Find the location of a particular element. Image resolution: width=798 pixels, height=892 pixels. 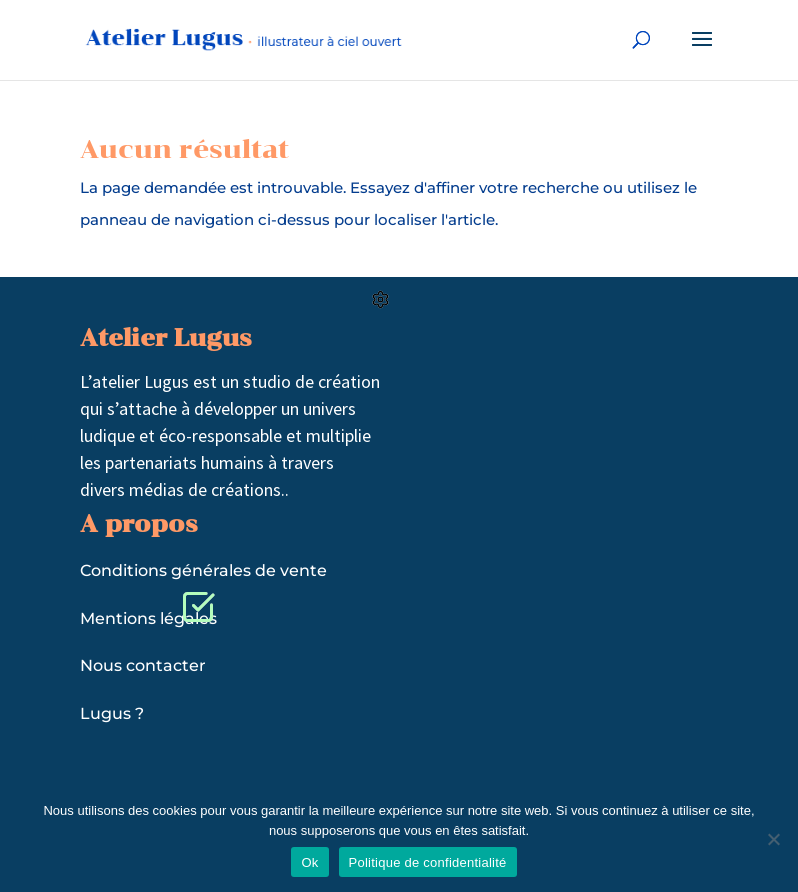

mark task as complete is located at coordinates (198, 607).